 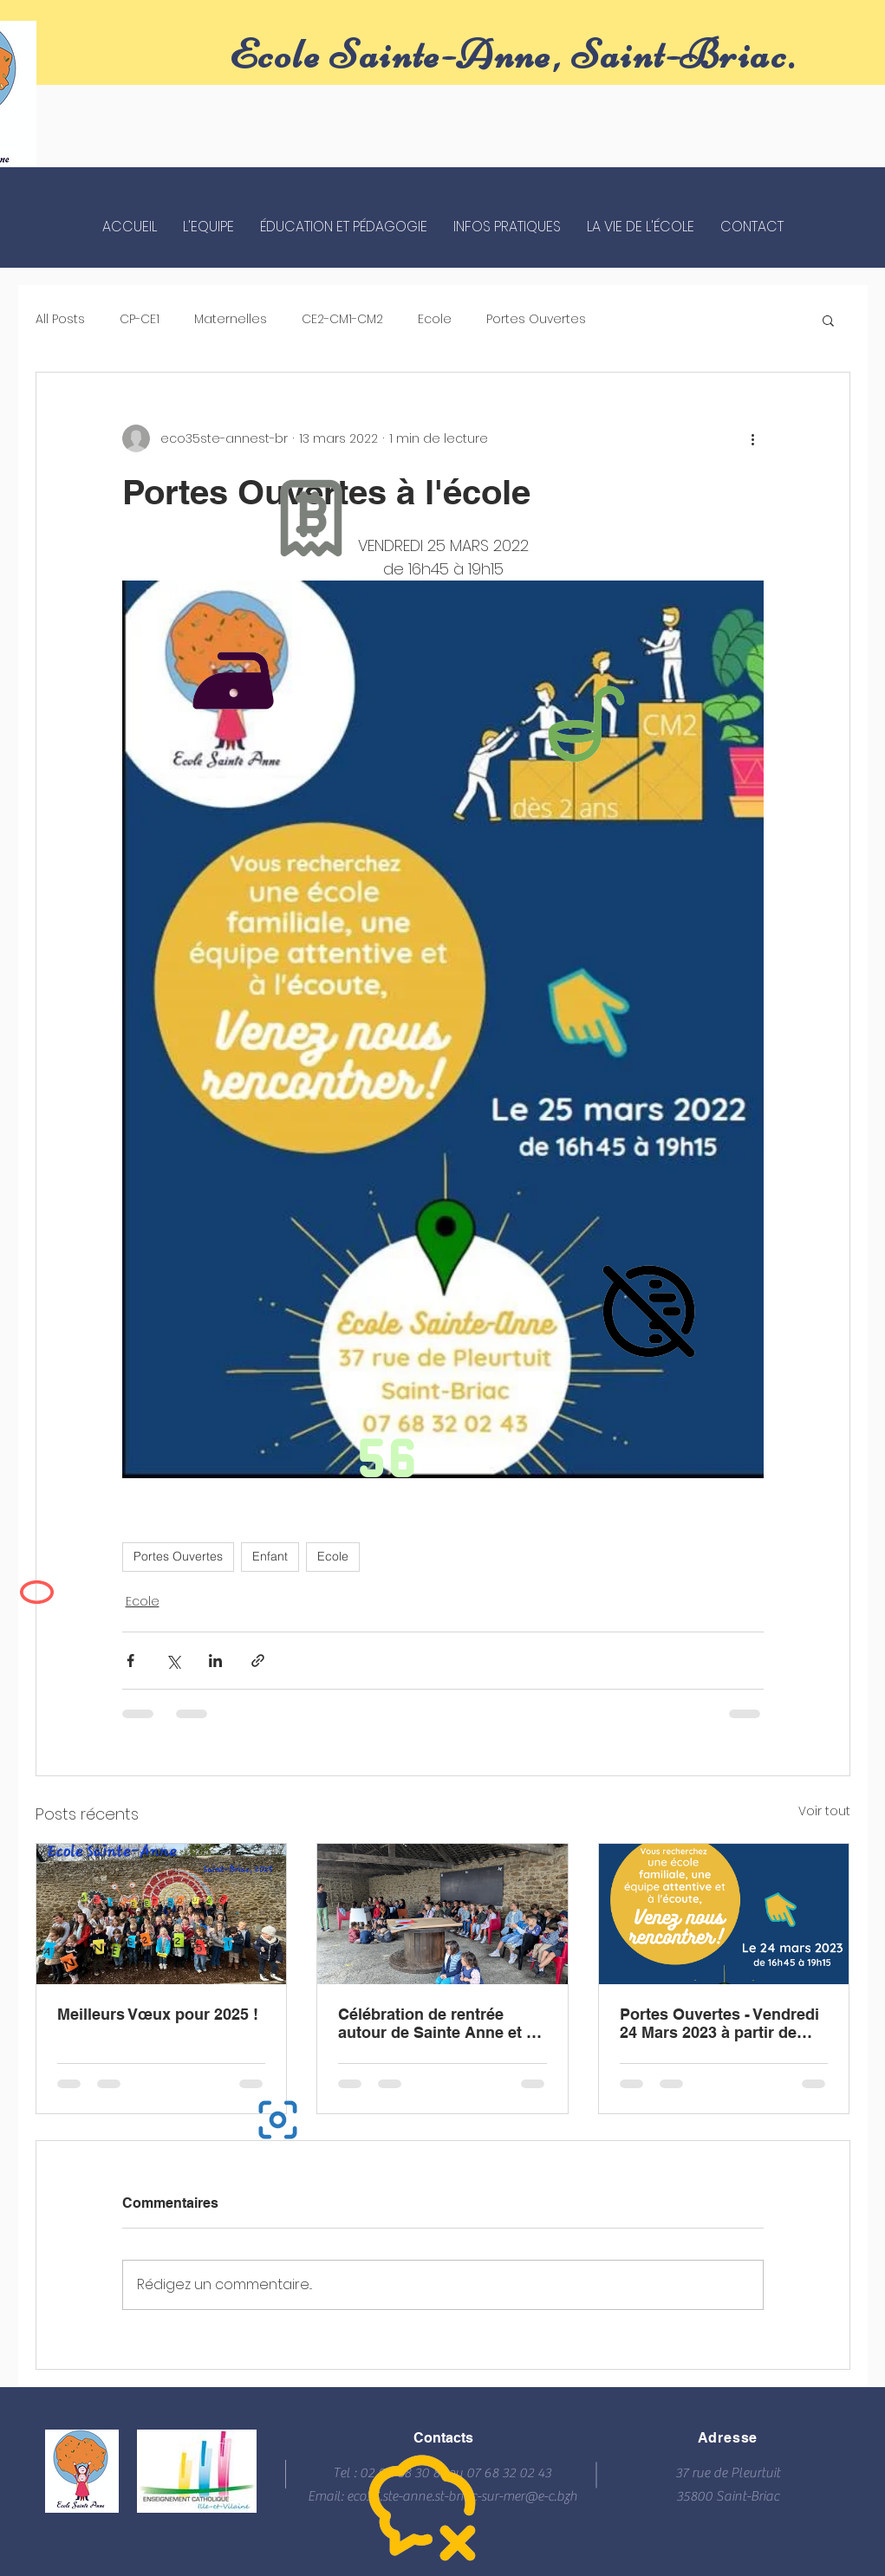 What do you see at coordinates (277, 2119) in the screenshot?
I see `capture a screenshot or photo` at bounding box center [277, 2119].